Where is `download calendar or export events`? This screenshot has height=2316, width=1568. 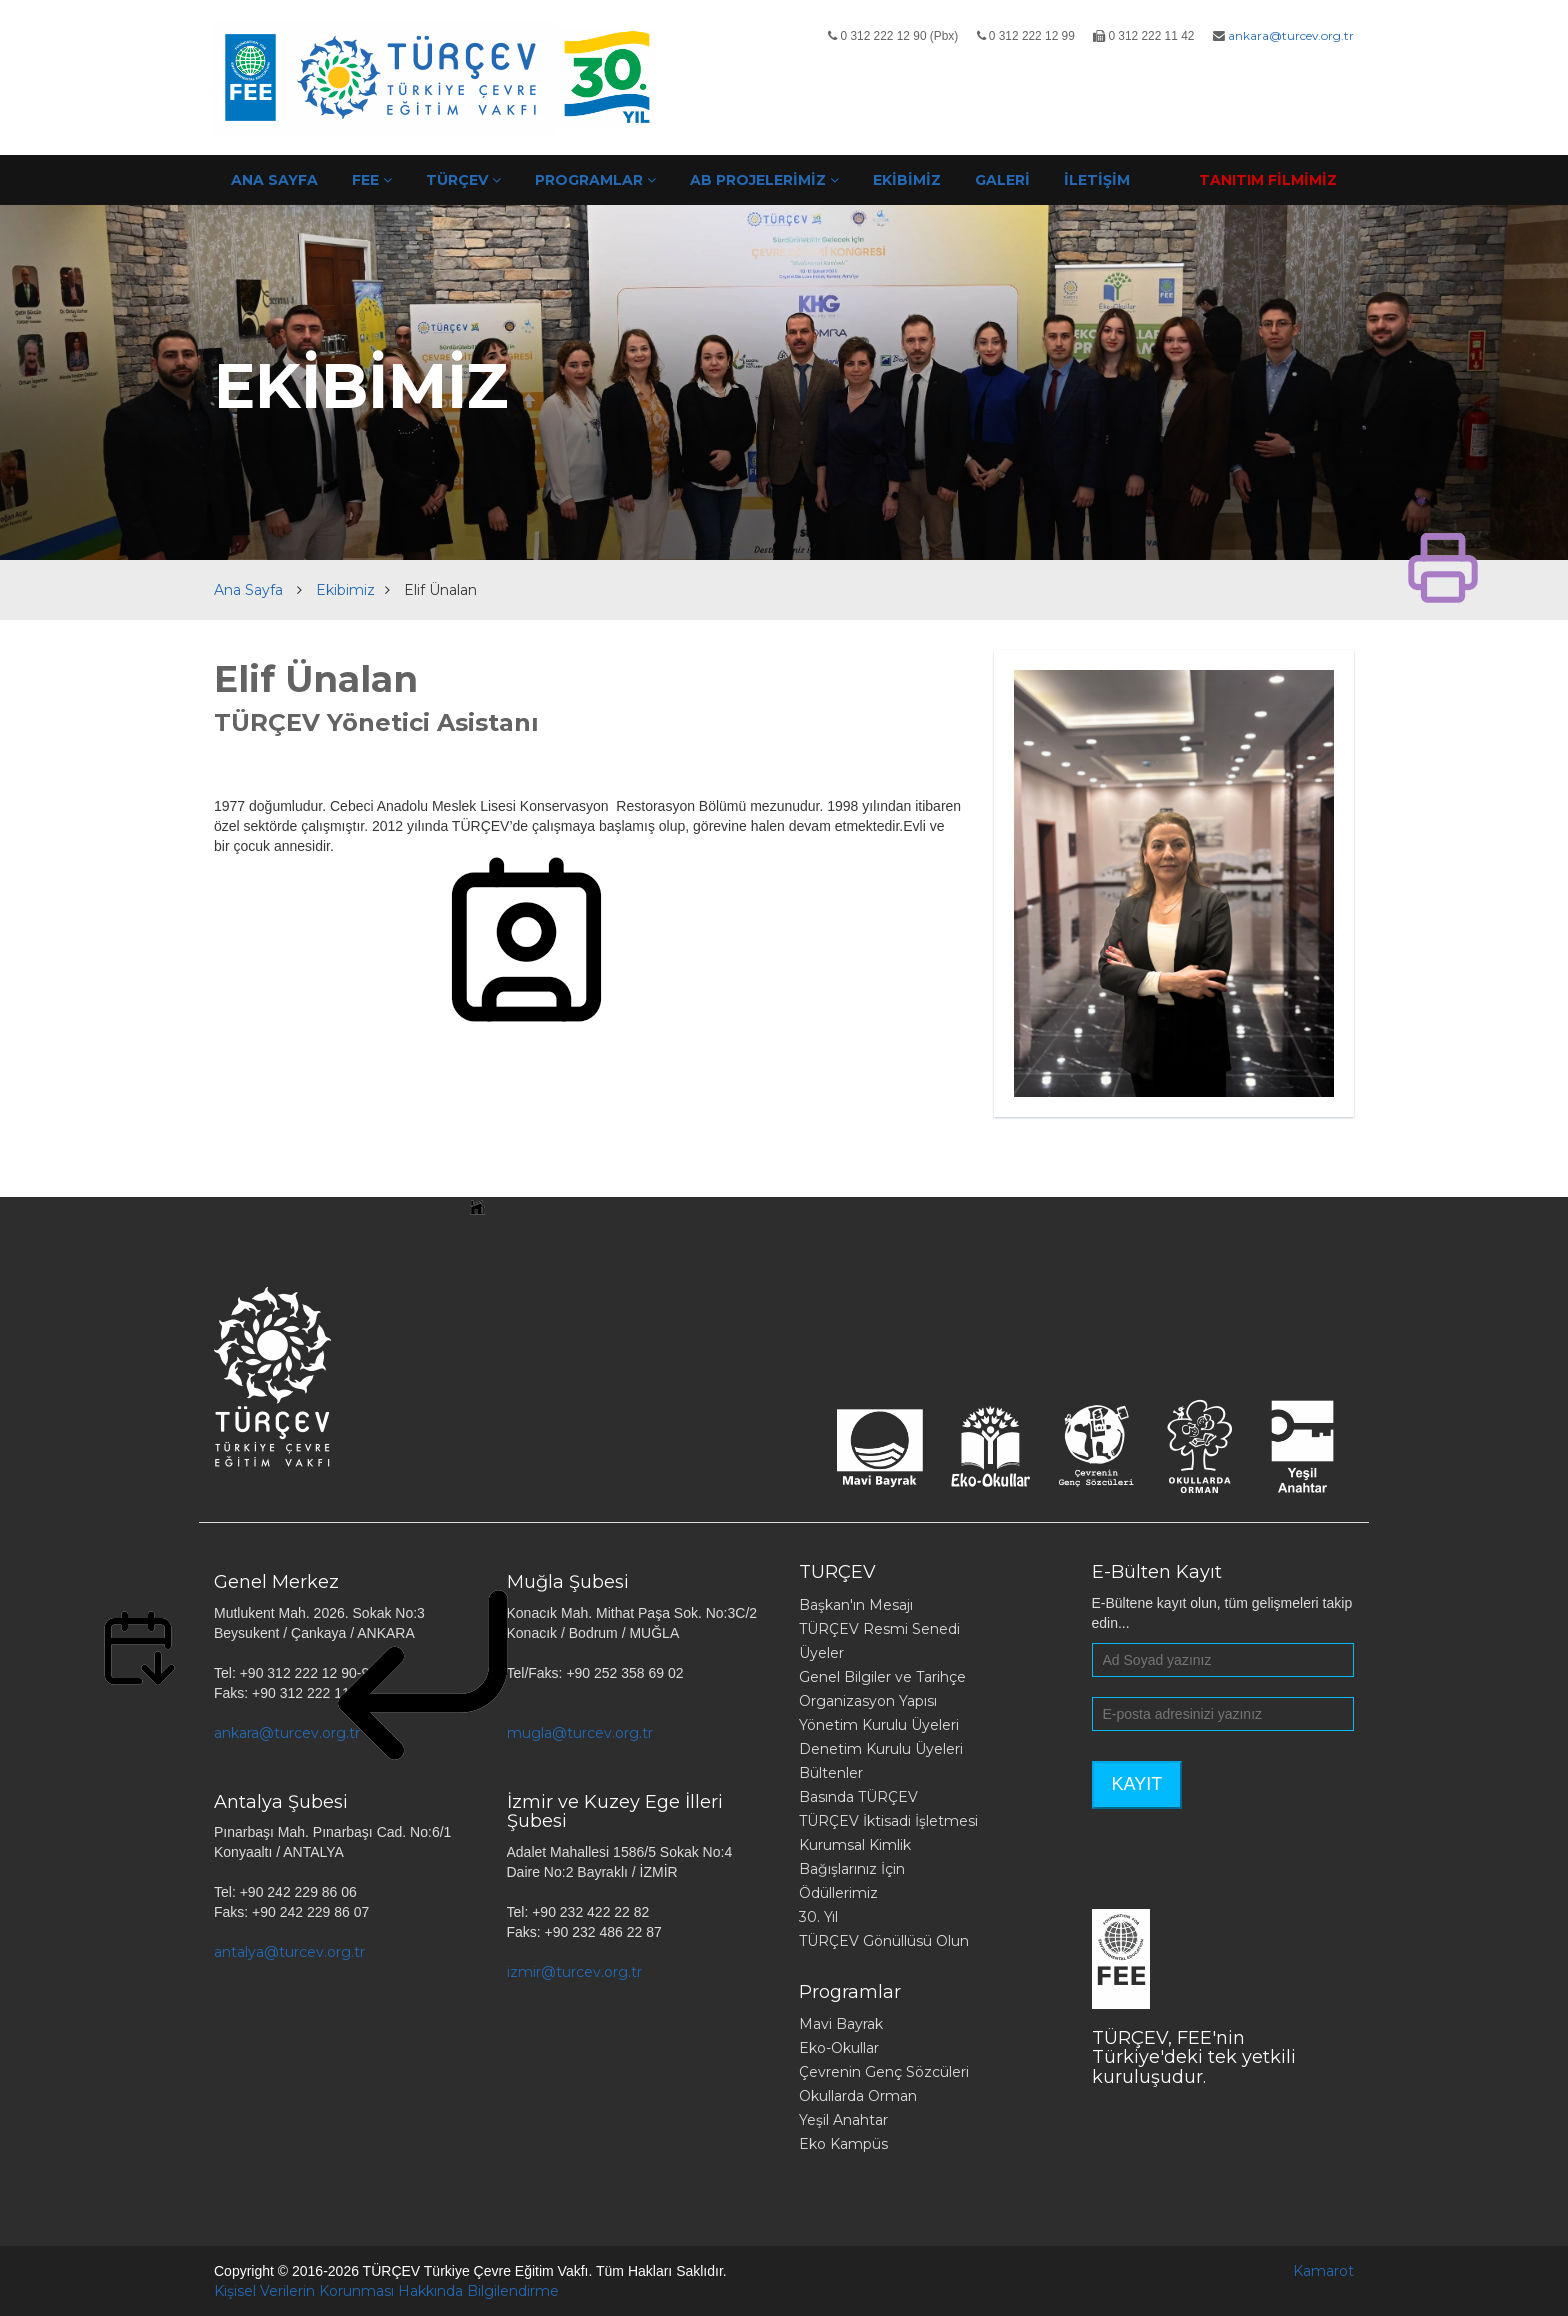
download calendar or export events is located at coordinates (138, 1648).